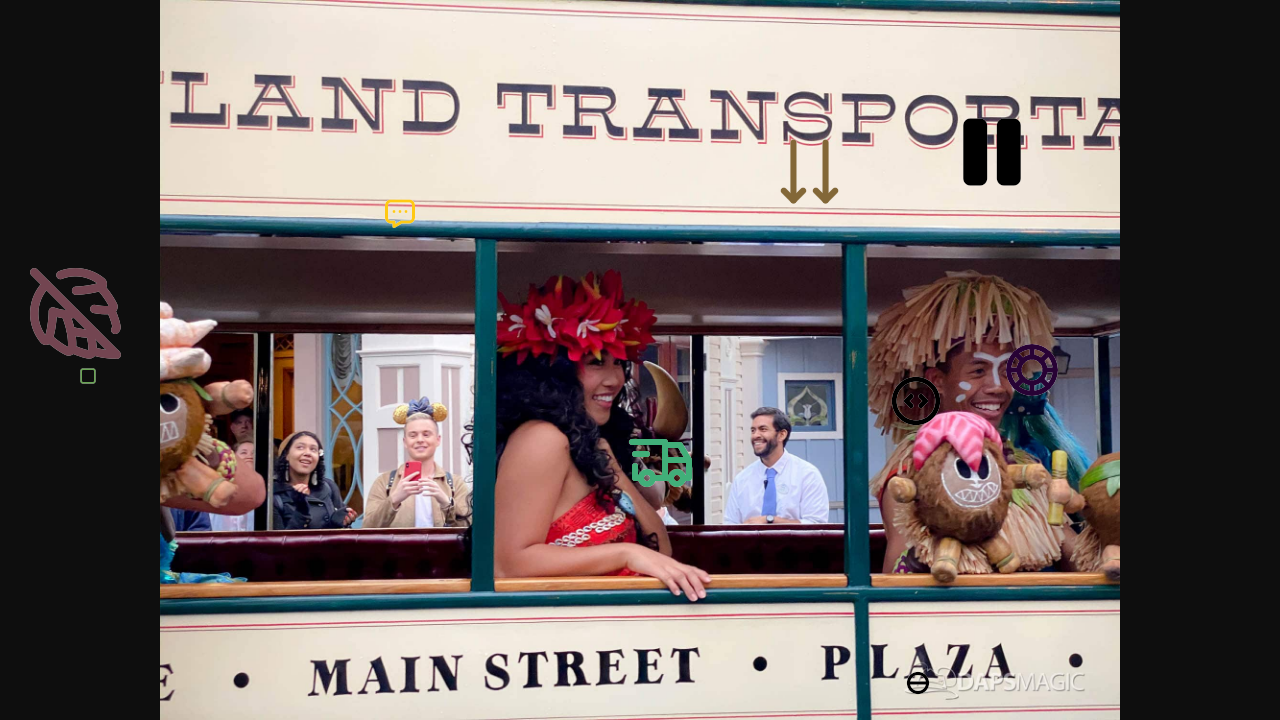 Image resolution: width=1280 pixels, height=720 pixels. I want to click on select agender identity option, so click(918, 683).